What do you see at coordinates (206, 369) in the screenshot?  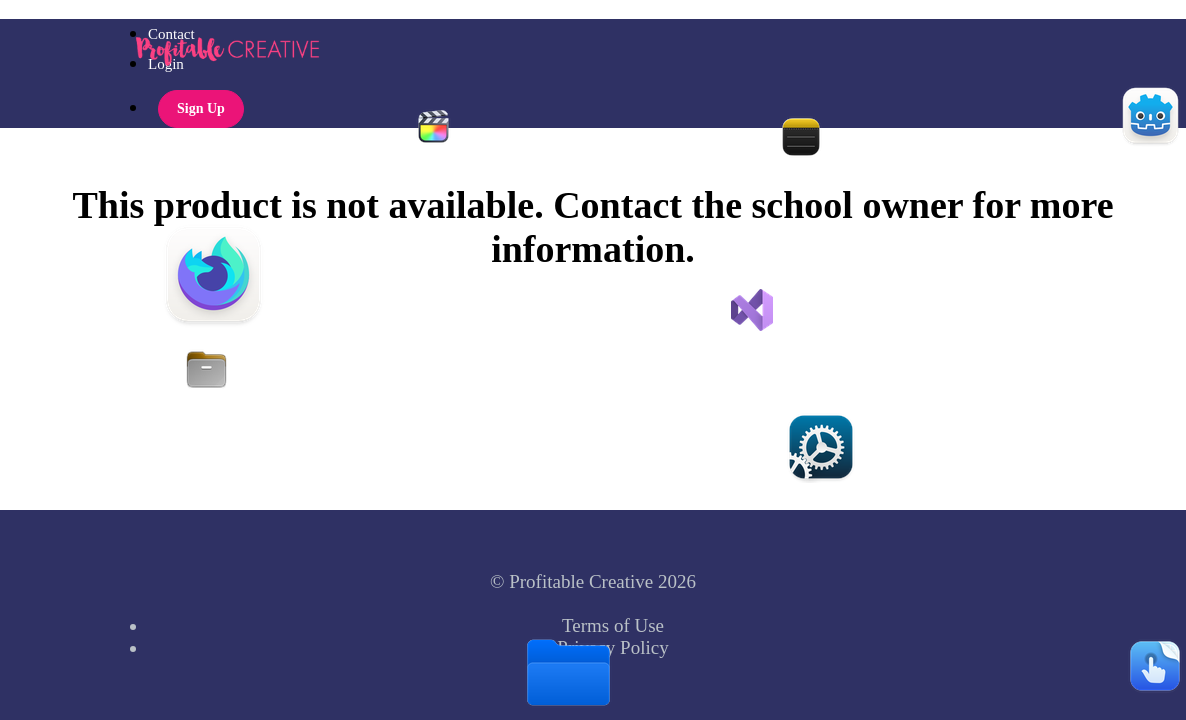 I see `open the file manager` at bounding box center [206, 369].